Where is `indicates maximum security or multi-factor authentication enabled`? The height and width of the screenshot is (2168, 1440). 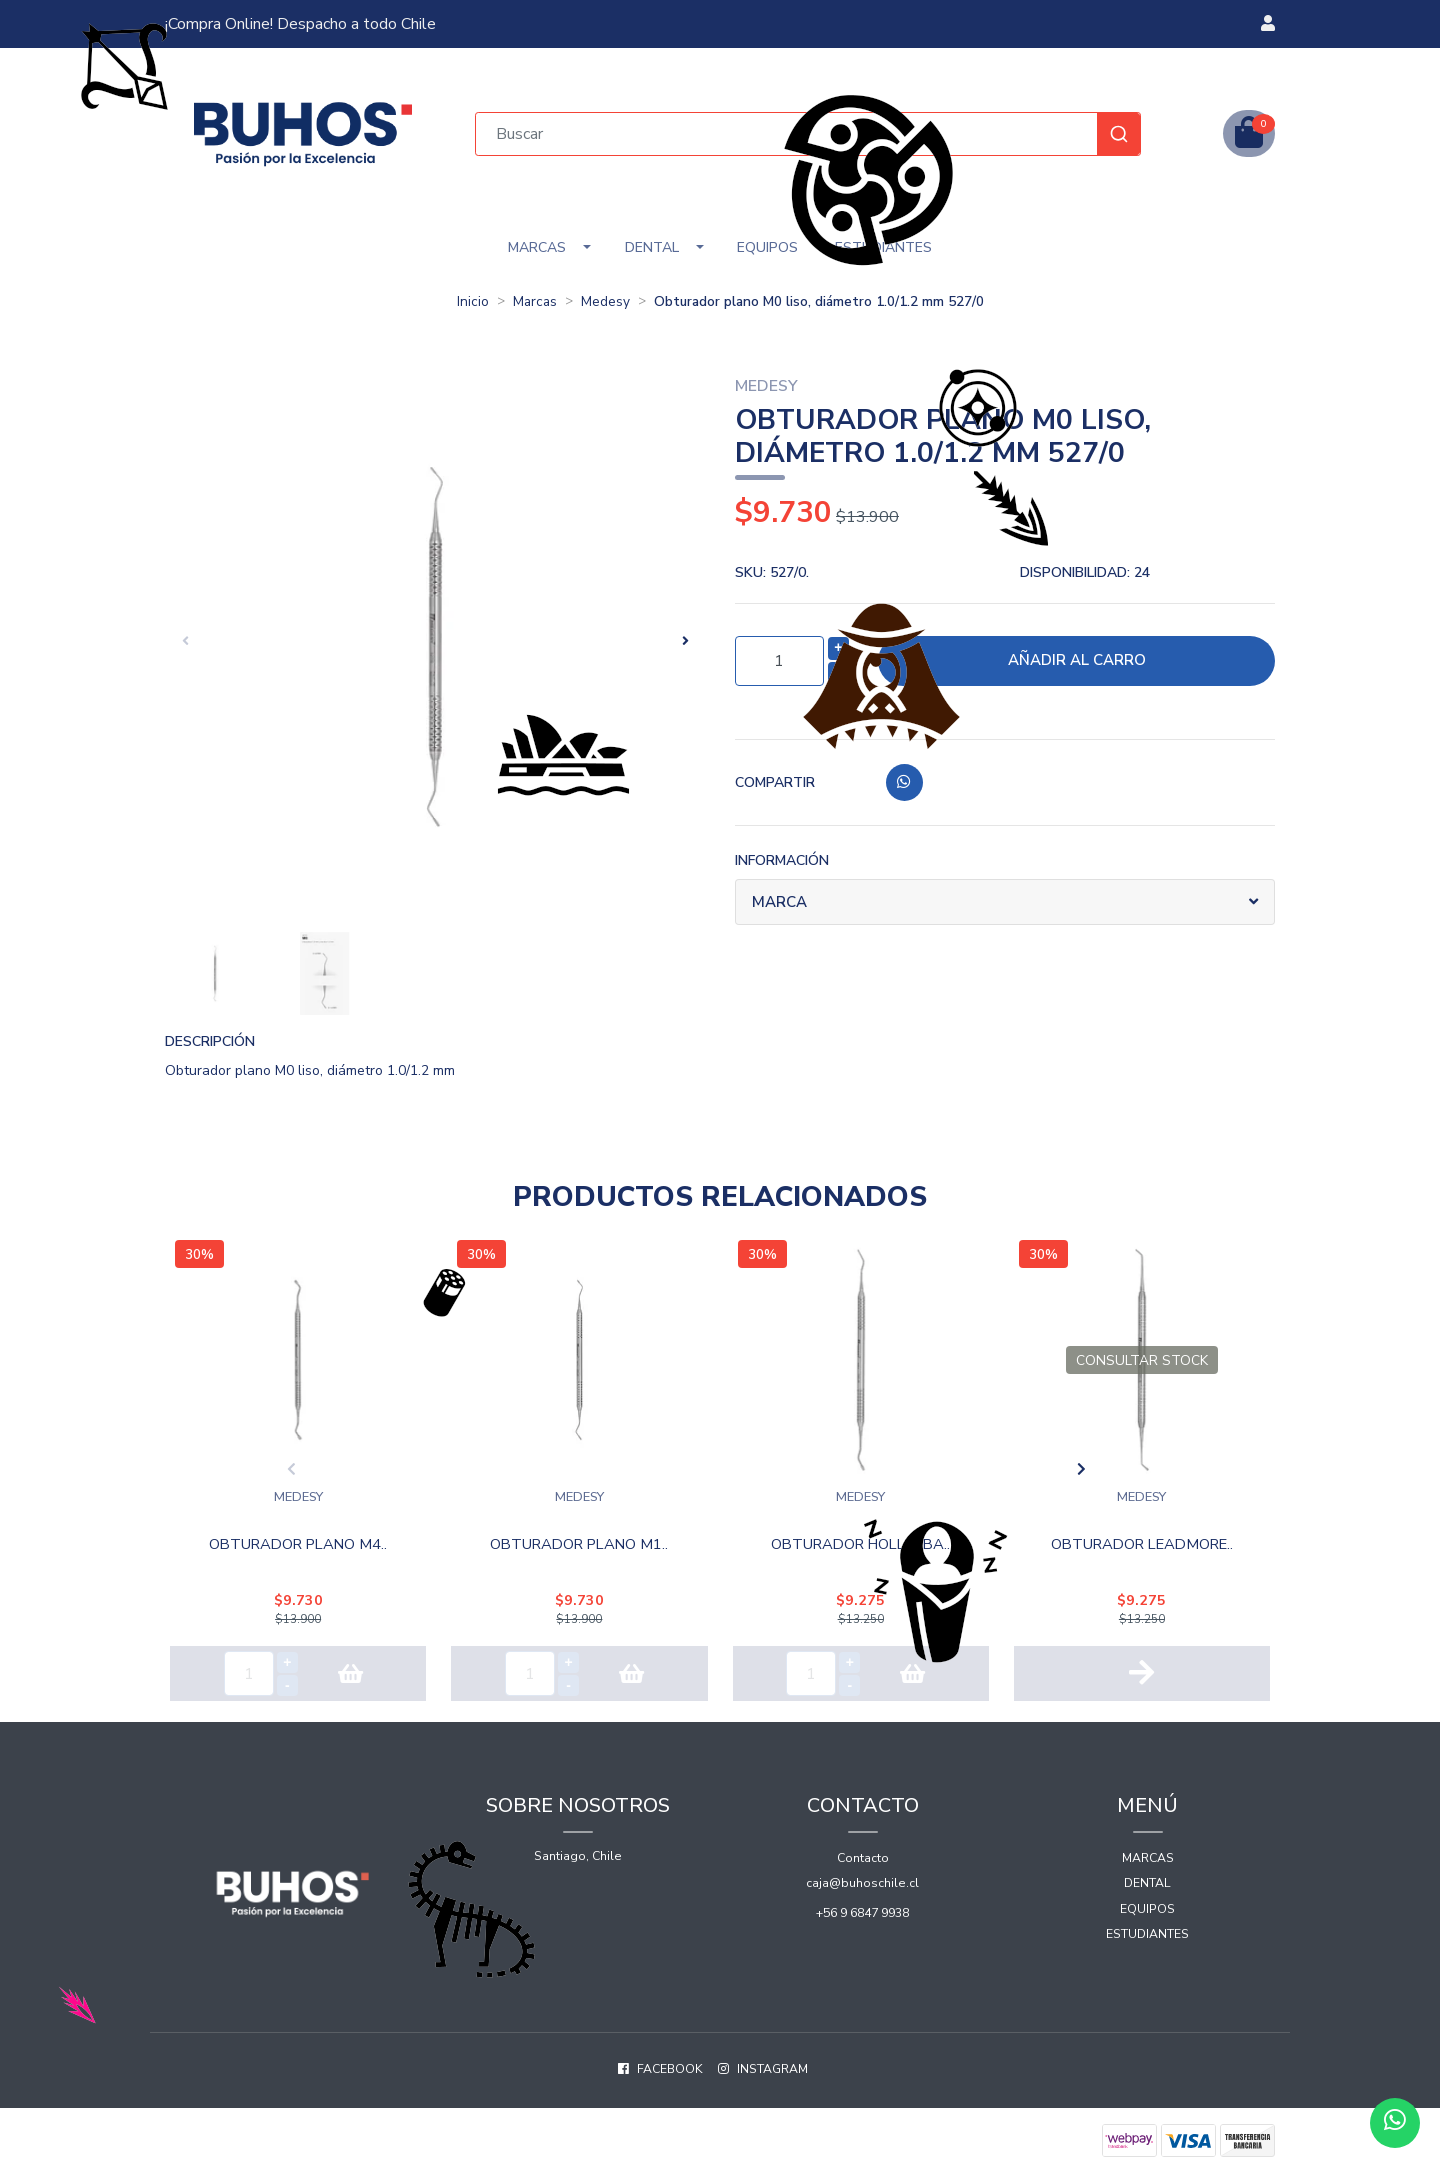
indicates maximum security or multi-factor authentication enabled is located at coordinates (868, 179).